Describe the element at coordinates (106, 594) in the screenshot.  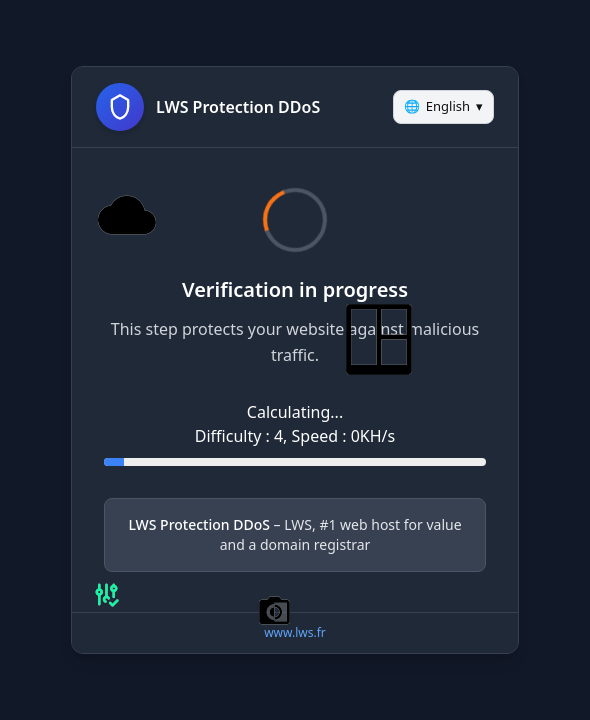
I see `settings saved successfully` at that location.